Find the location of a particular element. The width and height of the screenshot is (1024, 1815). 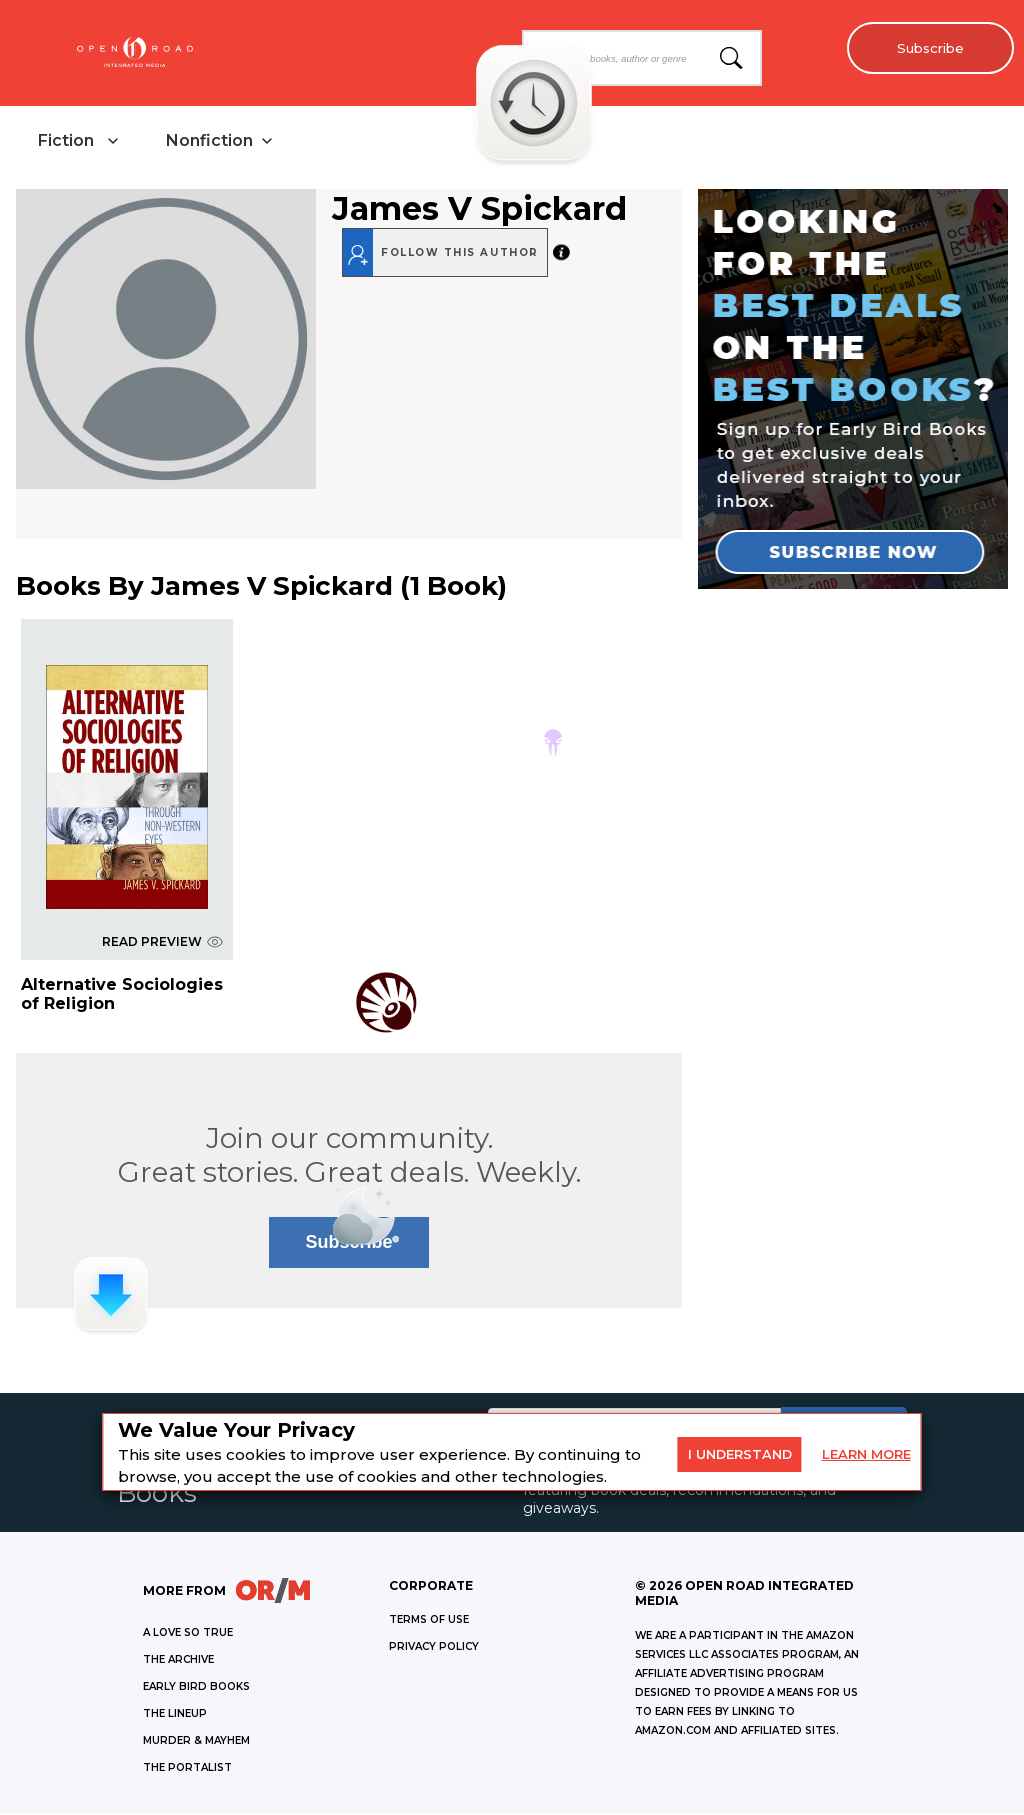

view surveillance or monitoring status is located at coordinates (386, 1002).